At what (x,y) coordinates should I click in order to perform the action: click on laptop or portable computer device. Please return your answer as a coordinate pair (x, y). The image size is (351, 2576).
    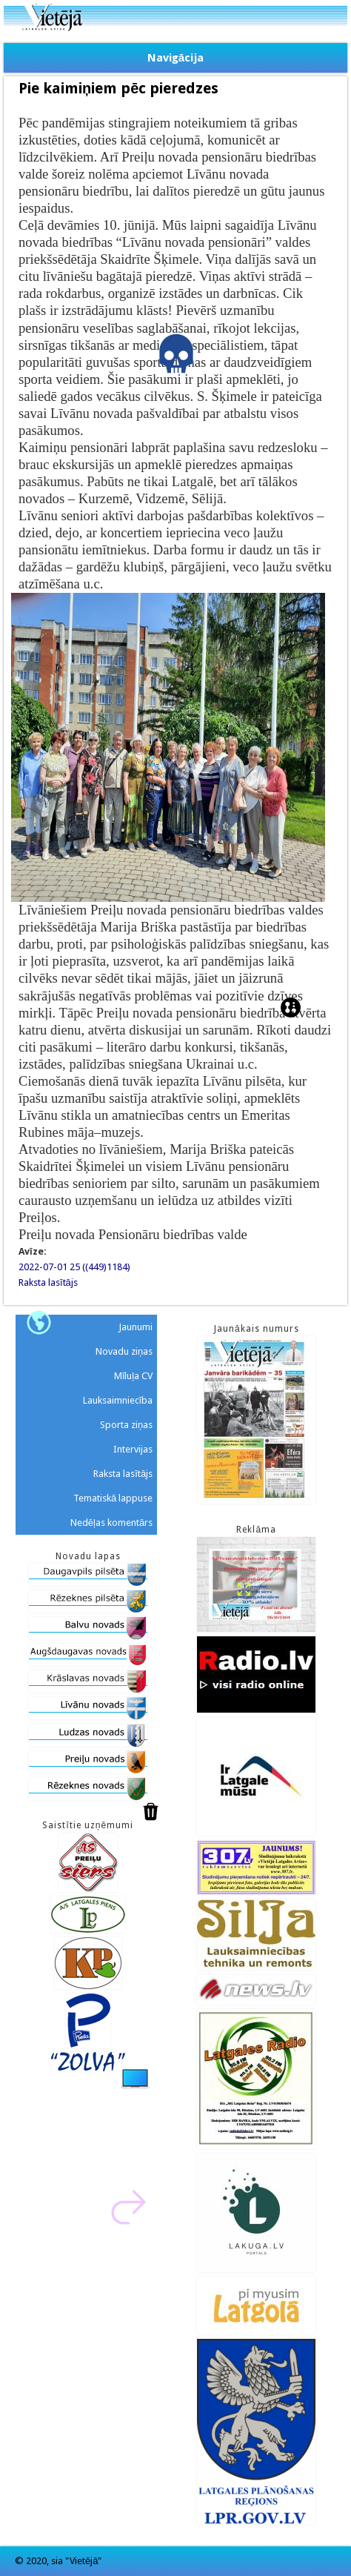
    Looking at the image, I should click on (135, 2078).